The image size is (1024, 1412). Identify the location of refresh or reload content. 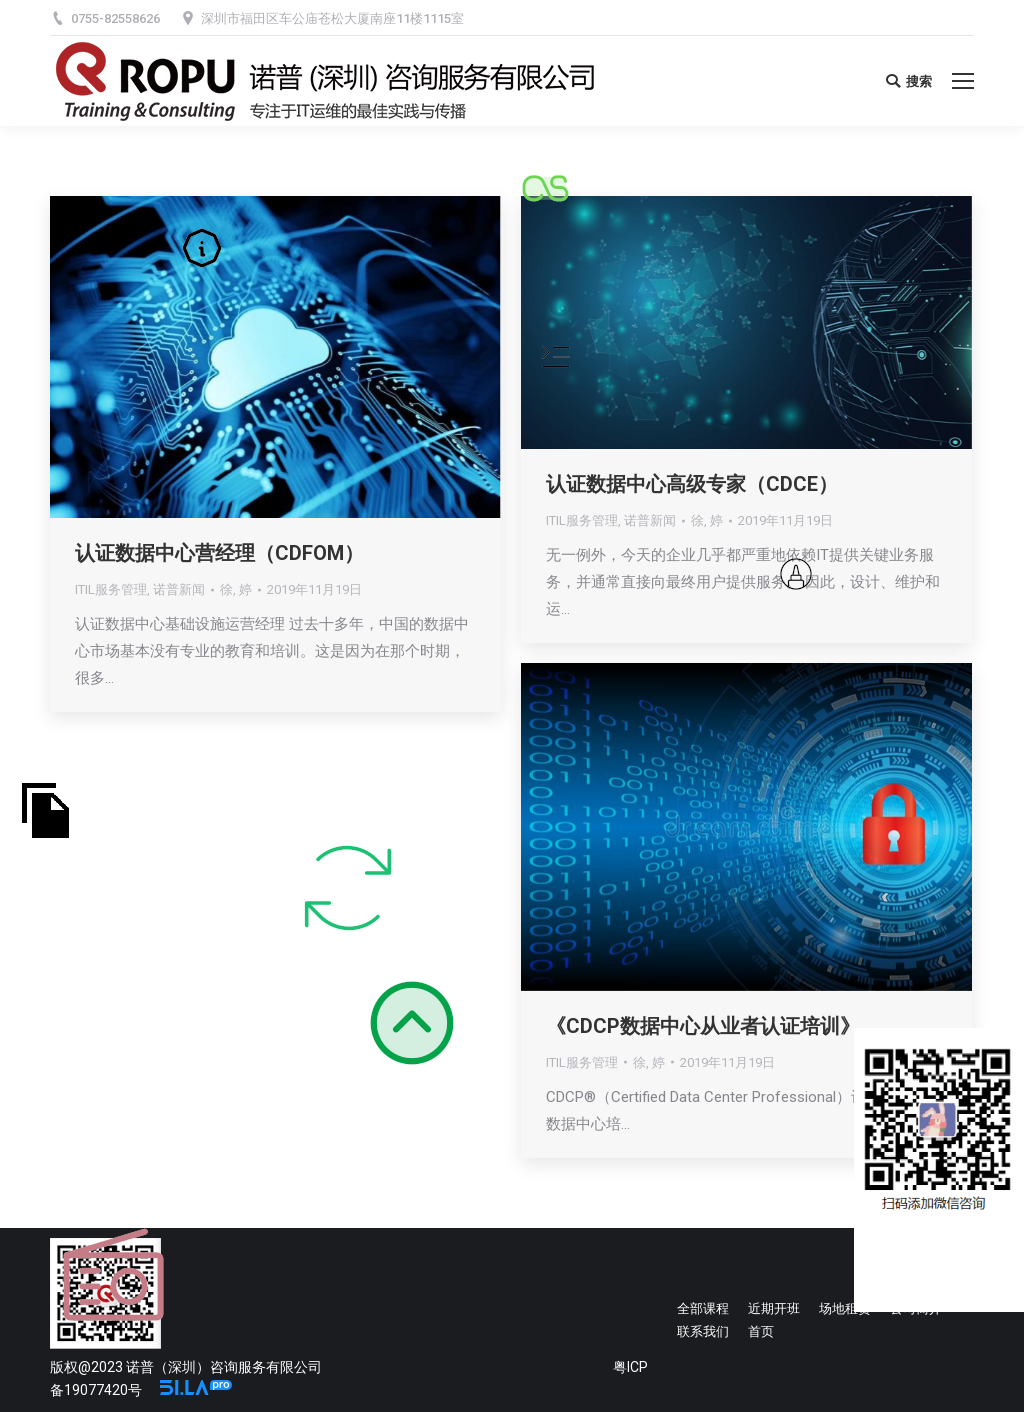
(348, 888).